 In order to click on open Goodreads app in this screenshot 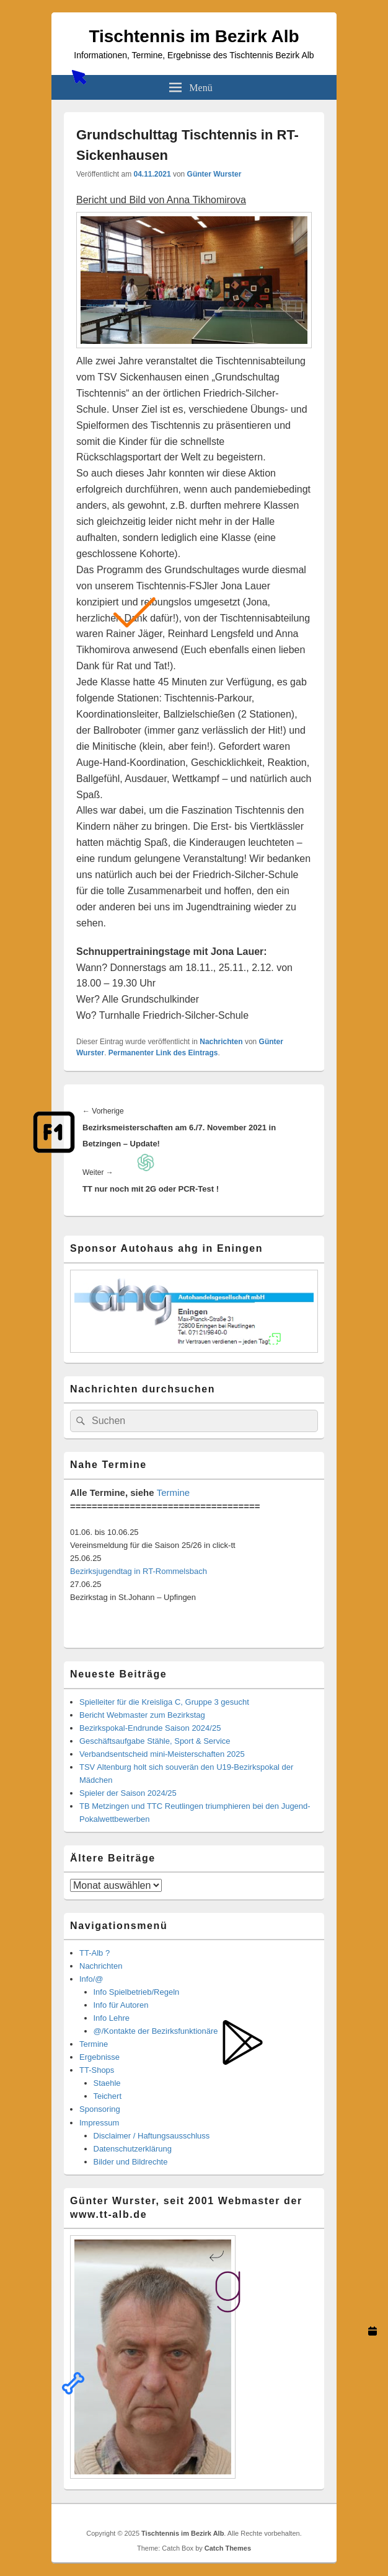, I will do `click(227, 2292)`.